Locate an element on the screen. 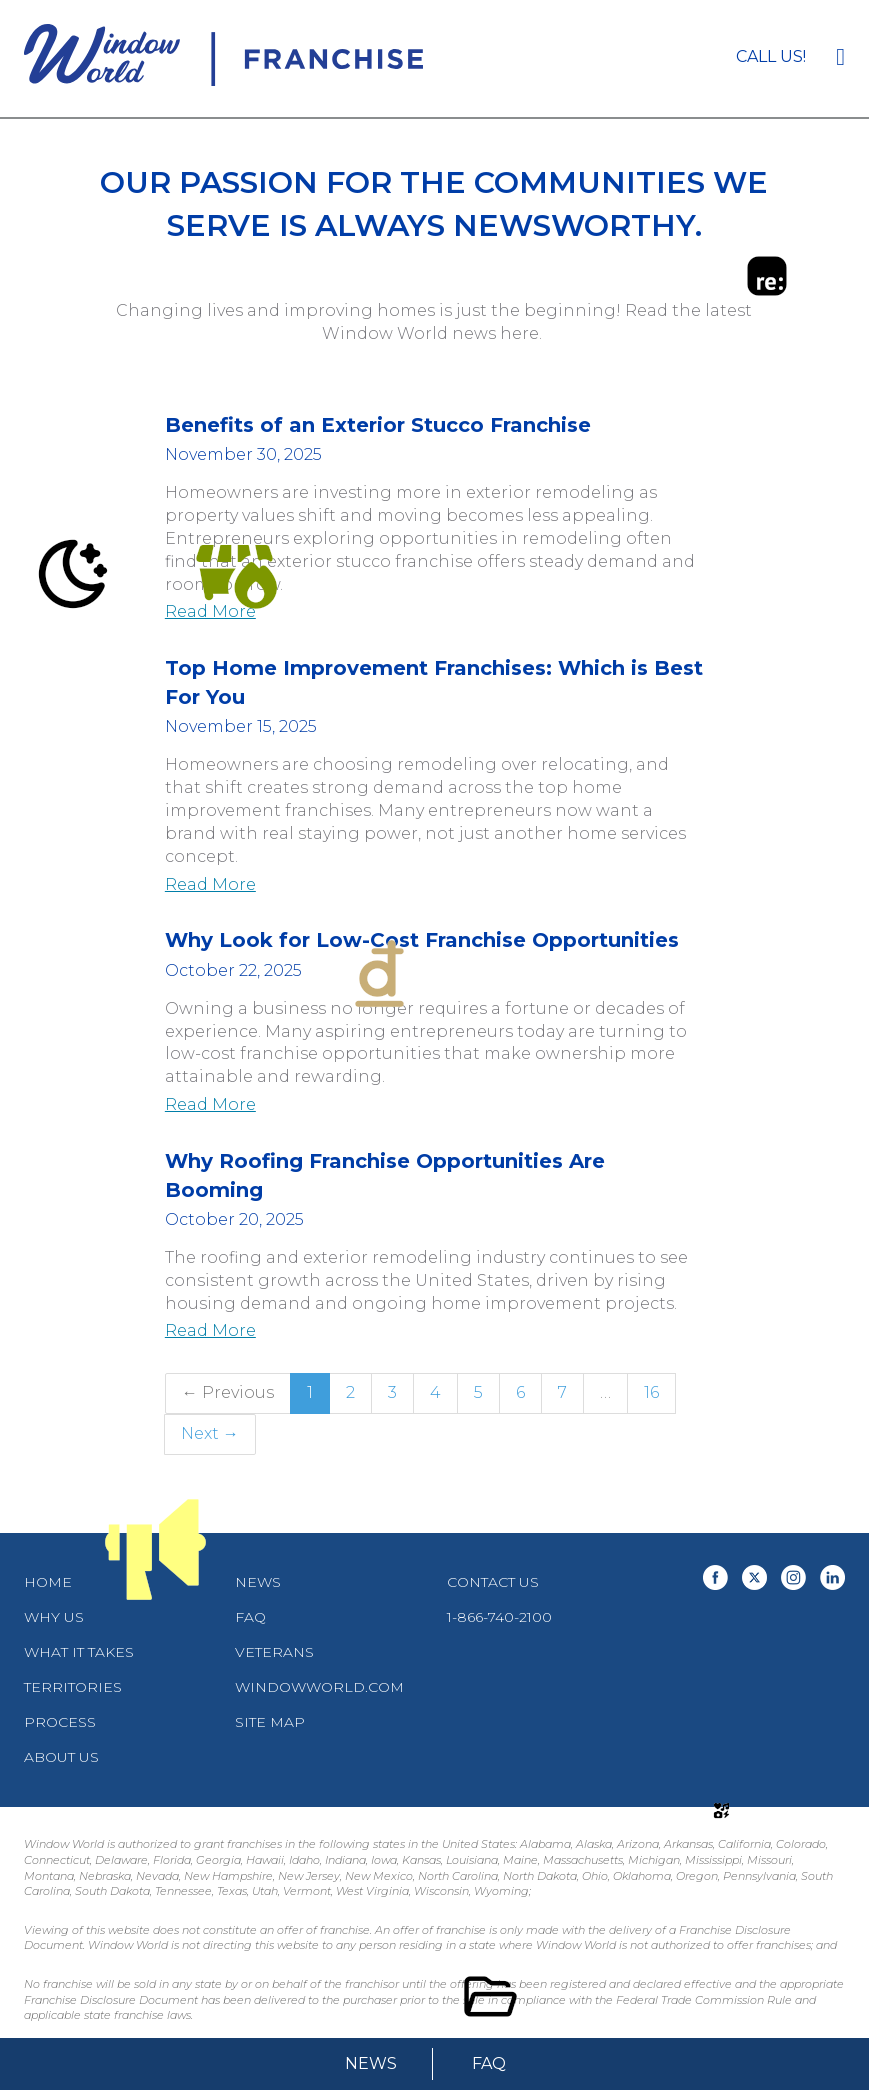  toggle dark mode or night theme is located at coordinates (73, 574).